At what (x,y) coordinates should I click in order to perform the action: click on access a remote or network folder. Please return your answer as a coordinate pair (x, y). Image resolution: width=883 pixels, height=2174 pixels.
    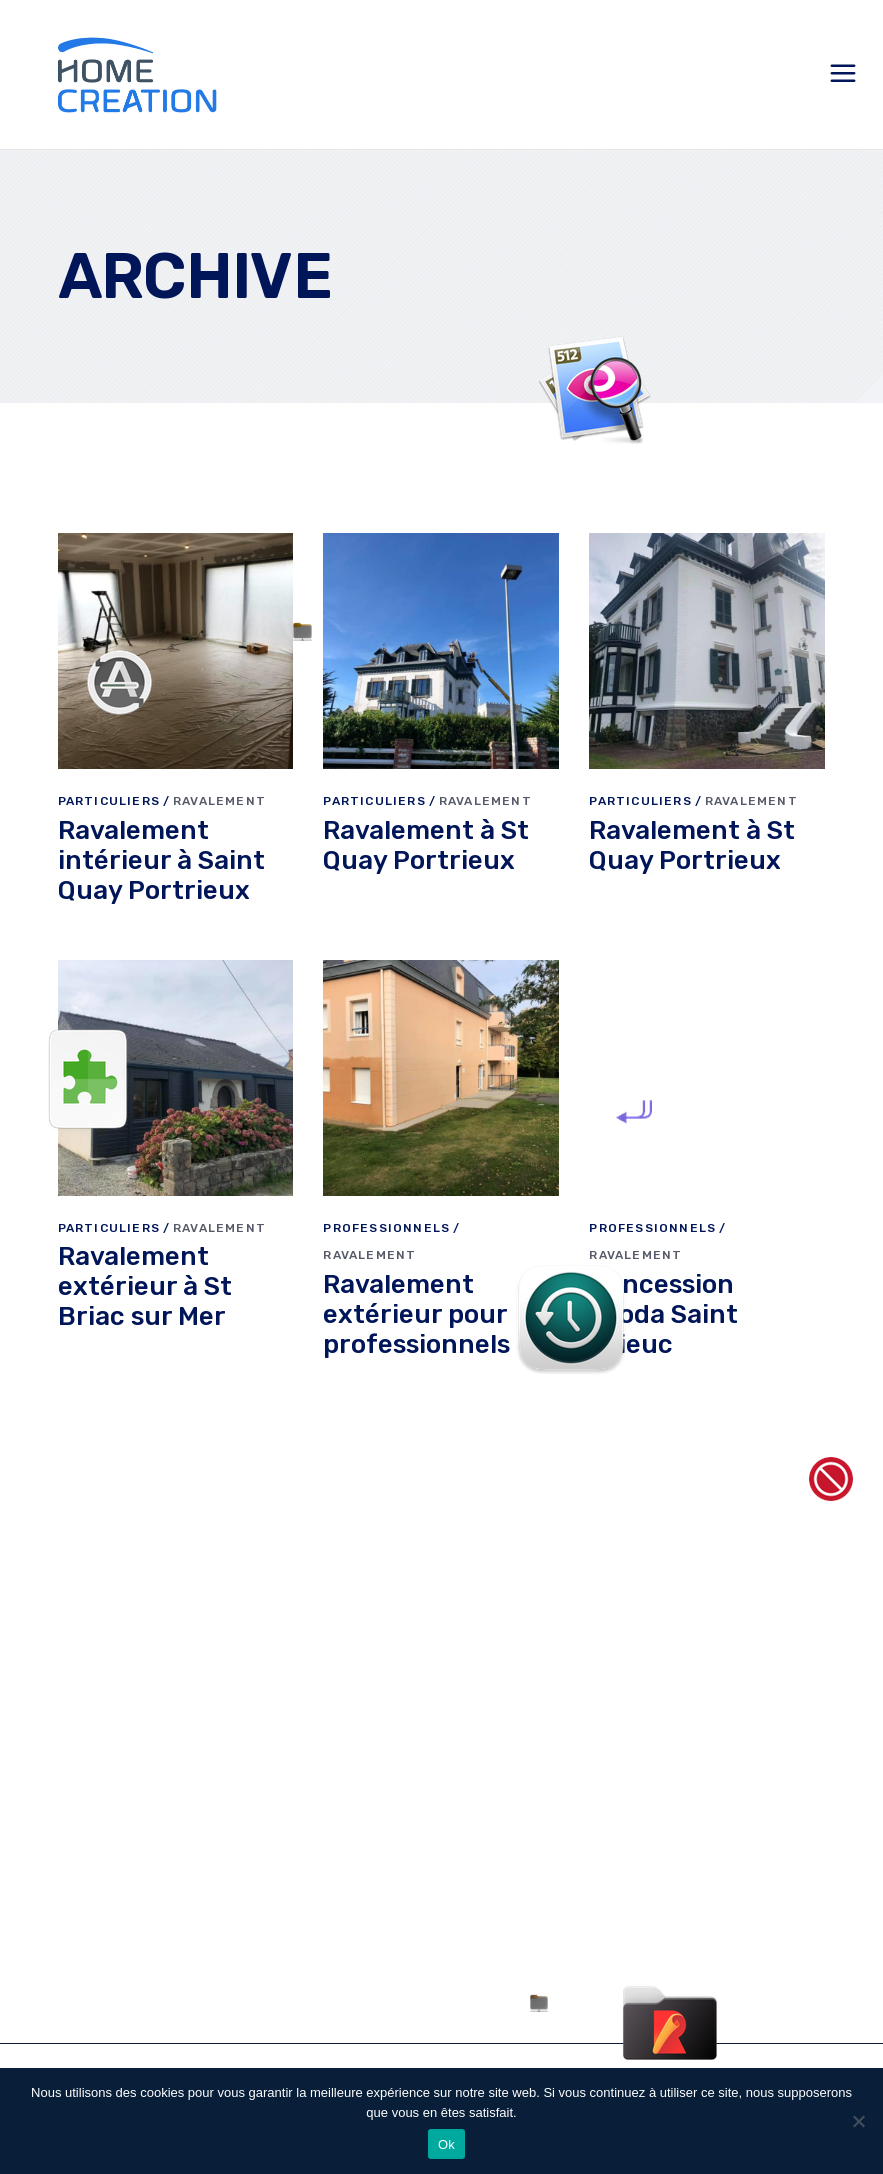
    Looking at the image, I should click on (302, 631).